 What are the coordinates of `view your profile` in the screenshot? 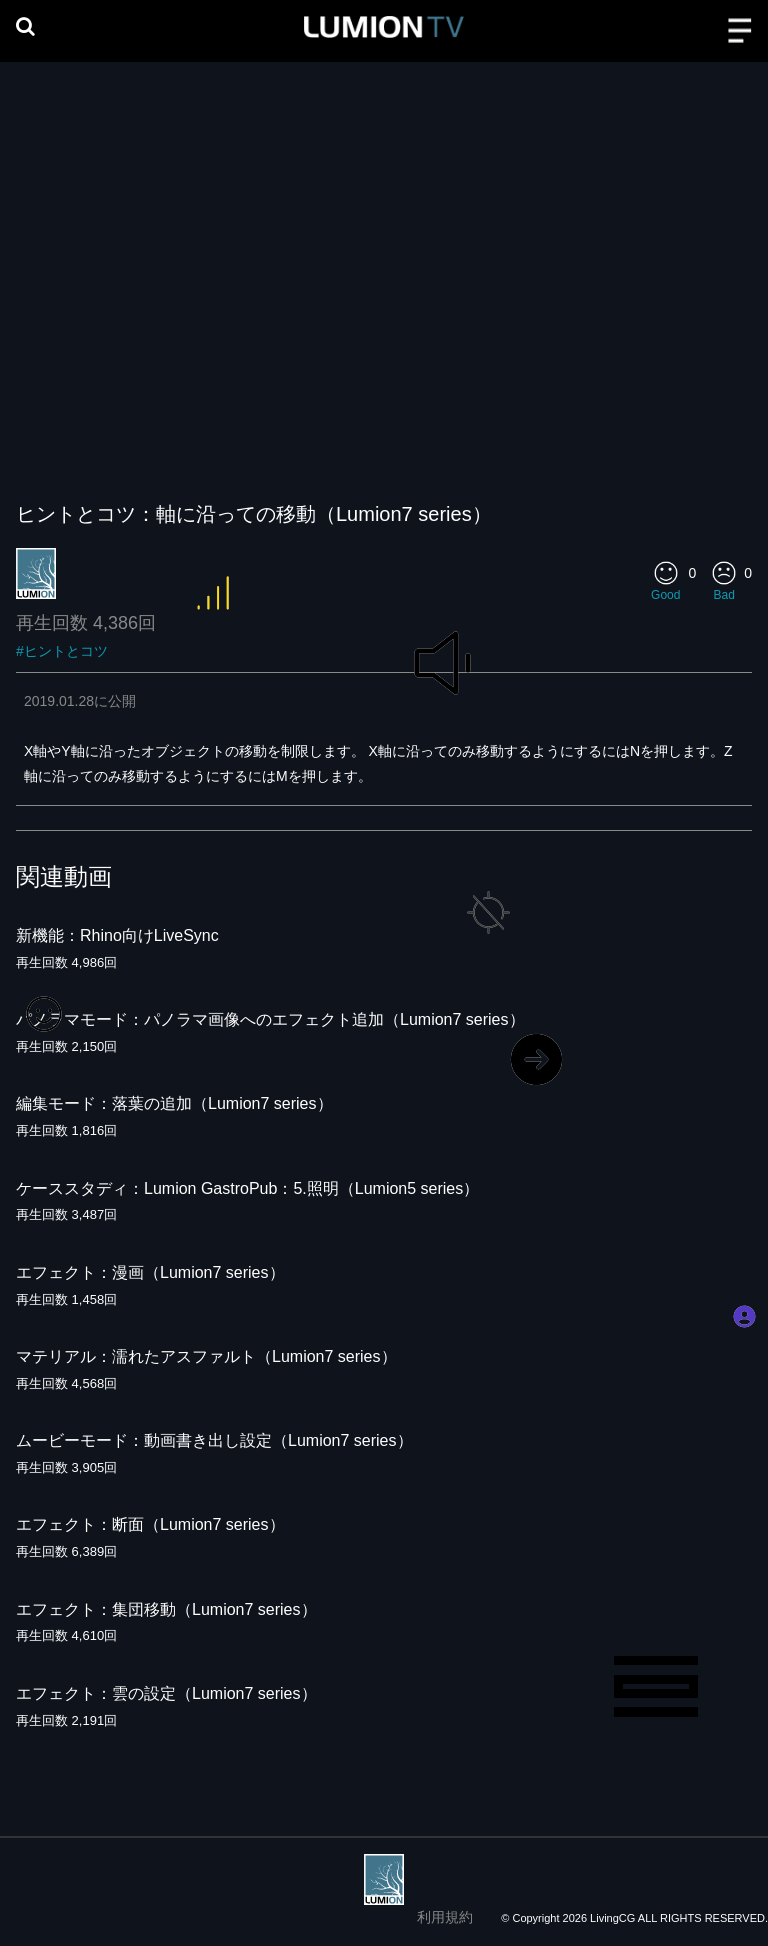 It's located at (744, 1316).